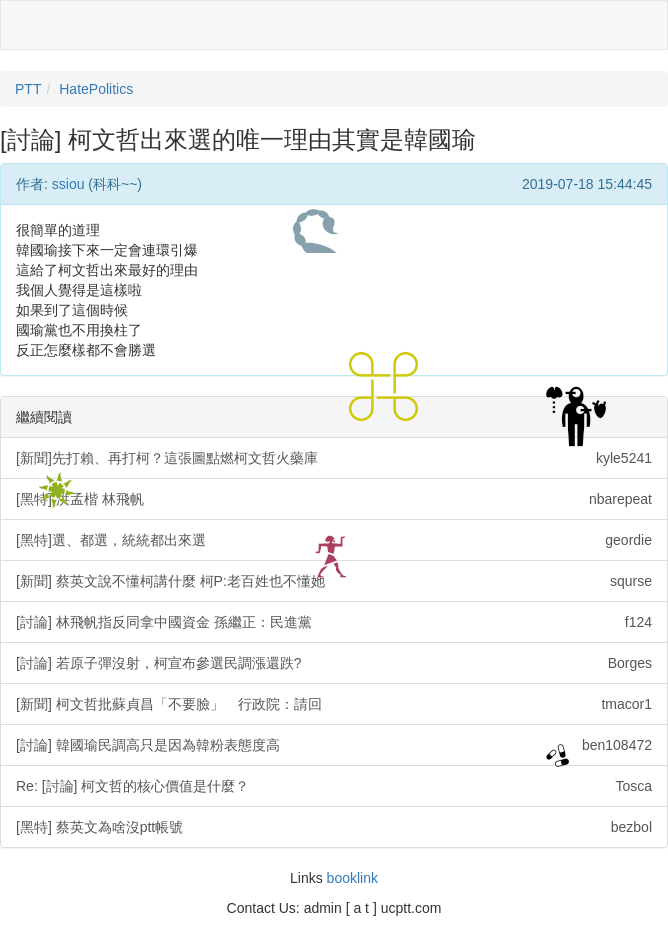  What do you see at coordinates (575, 416) in the screenshot?
I see `view body anatomy or organ systems` at bounding box center [575, 416].